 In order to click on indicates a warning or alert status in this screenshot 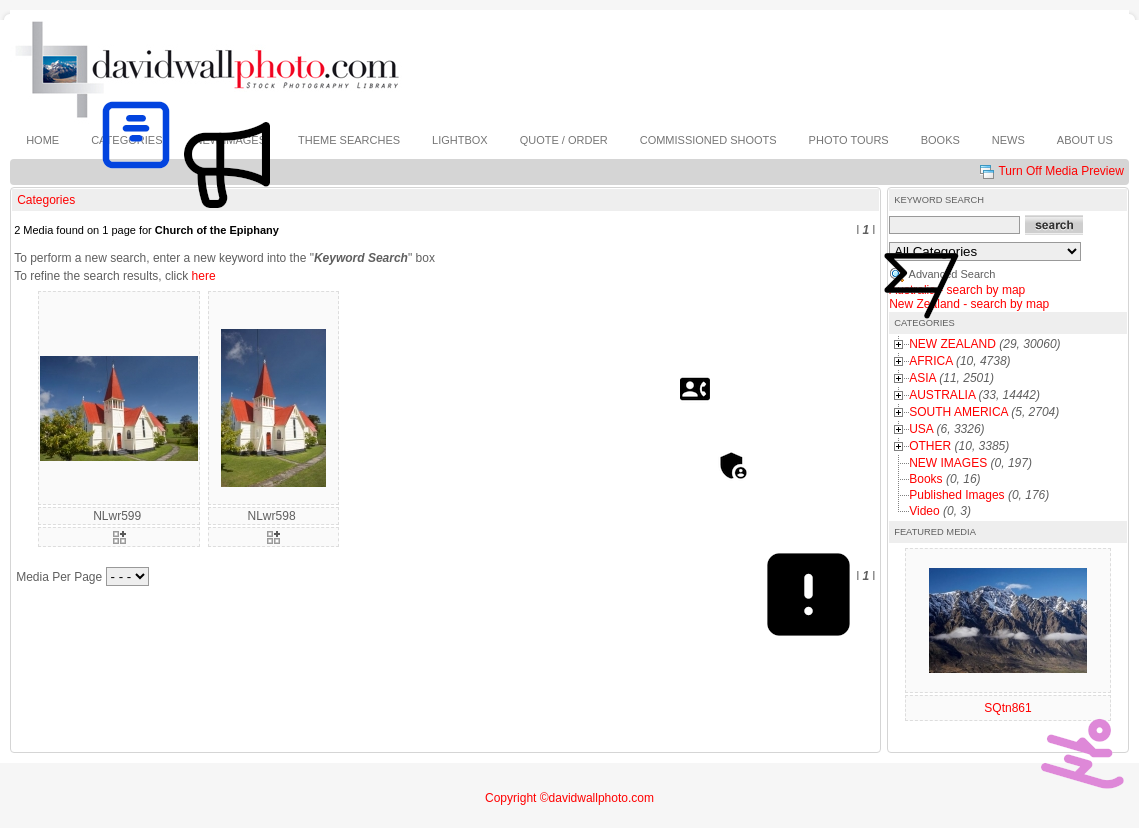, I will do `click(808, 594)`.